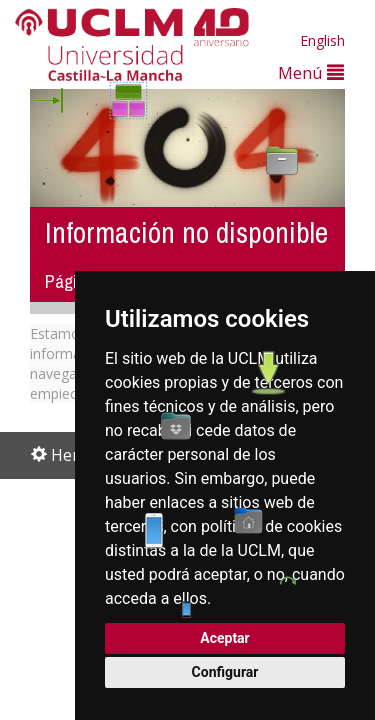  Describe the element at coordinates (248, 520) in the screenshot. I see `access your home folder` at that location.